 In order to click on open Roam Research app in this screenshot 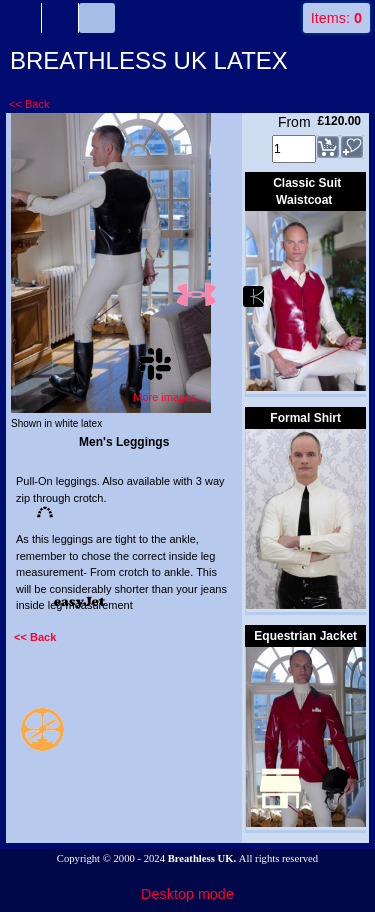, I will do `click(42, 729)`.